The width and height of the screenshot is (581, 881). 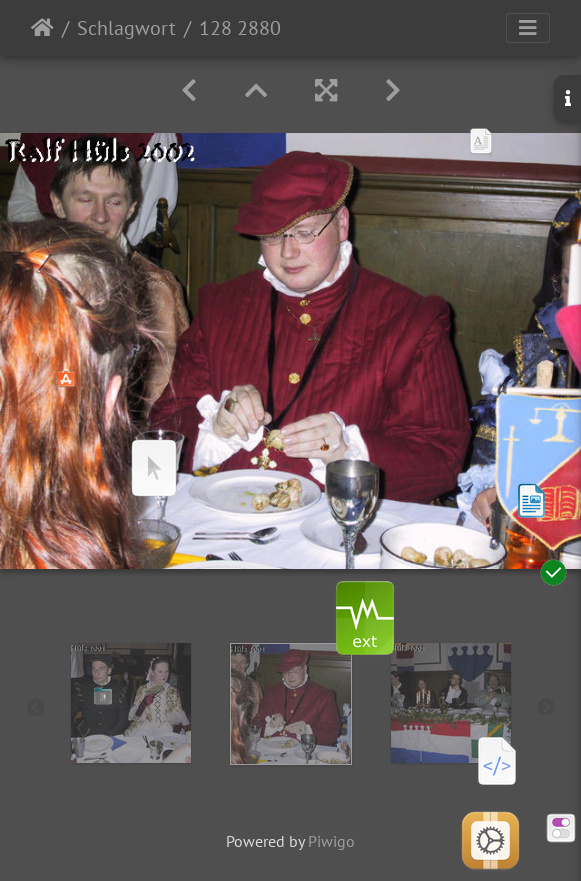 I want to click on a system component or runtime file, so click(x=490, y=841).